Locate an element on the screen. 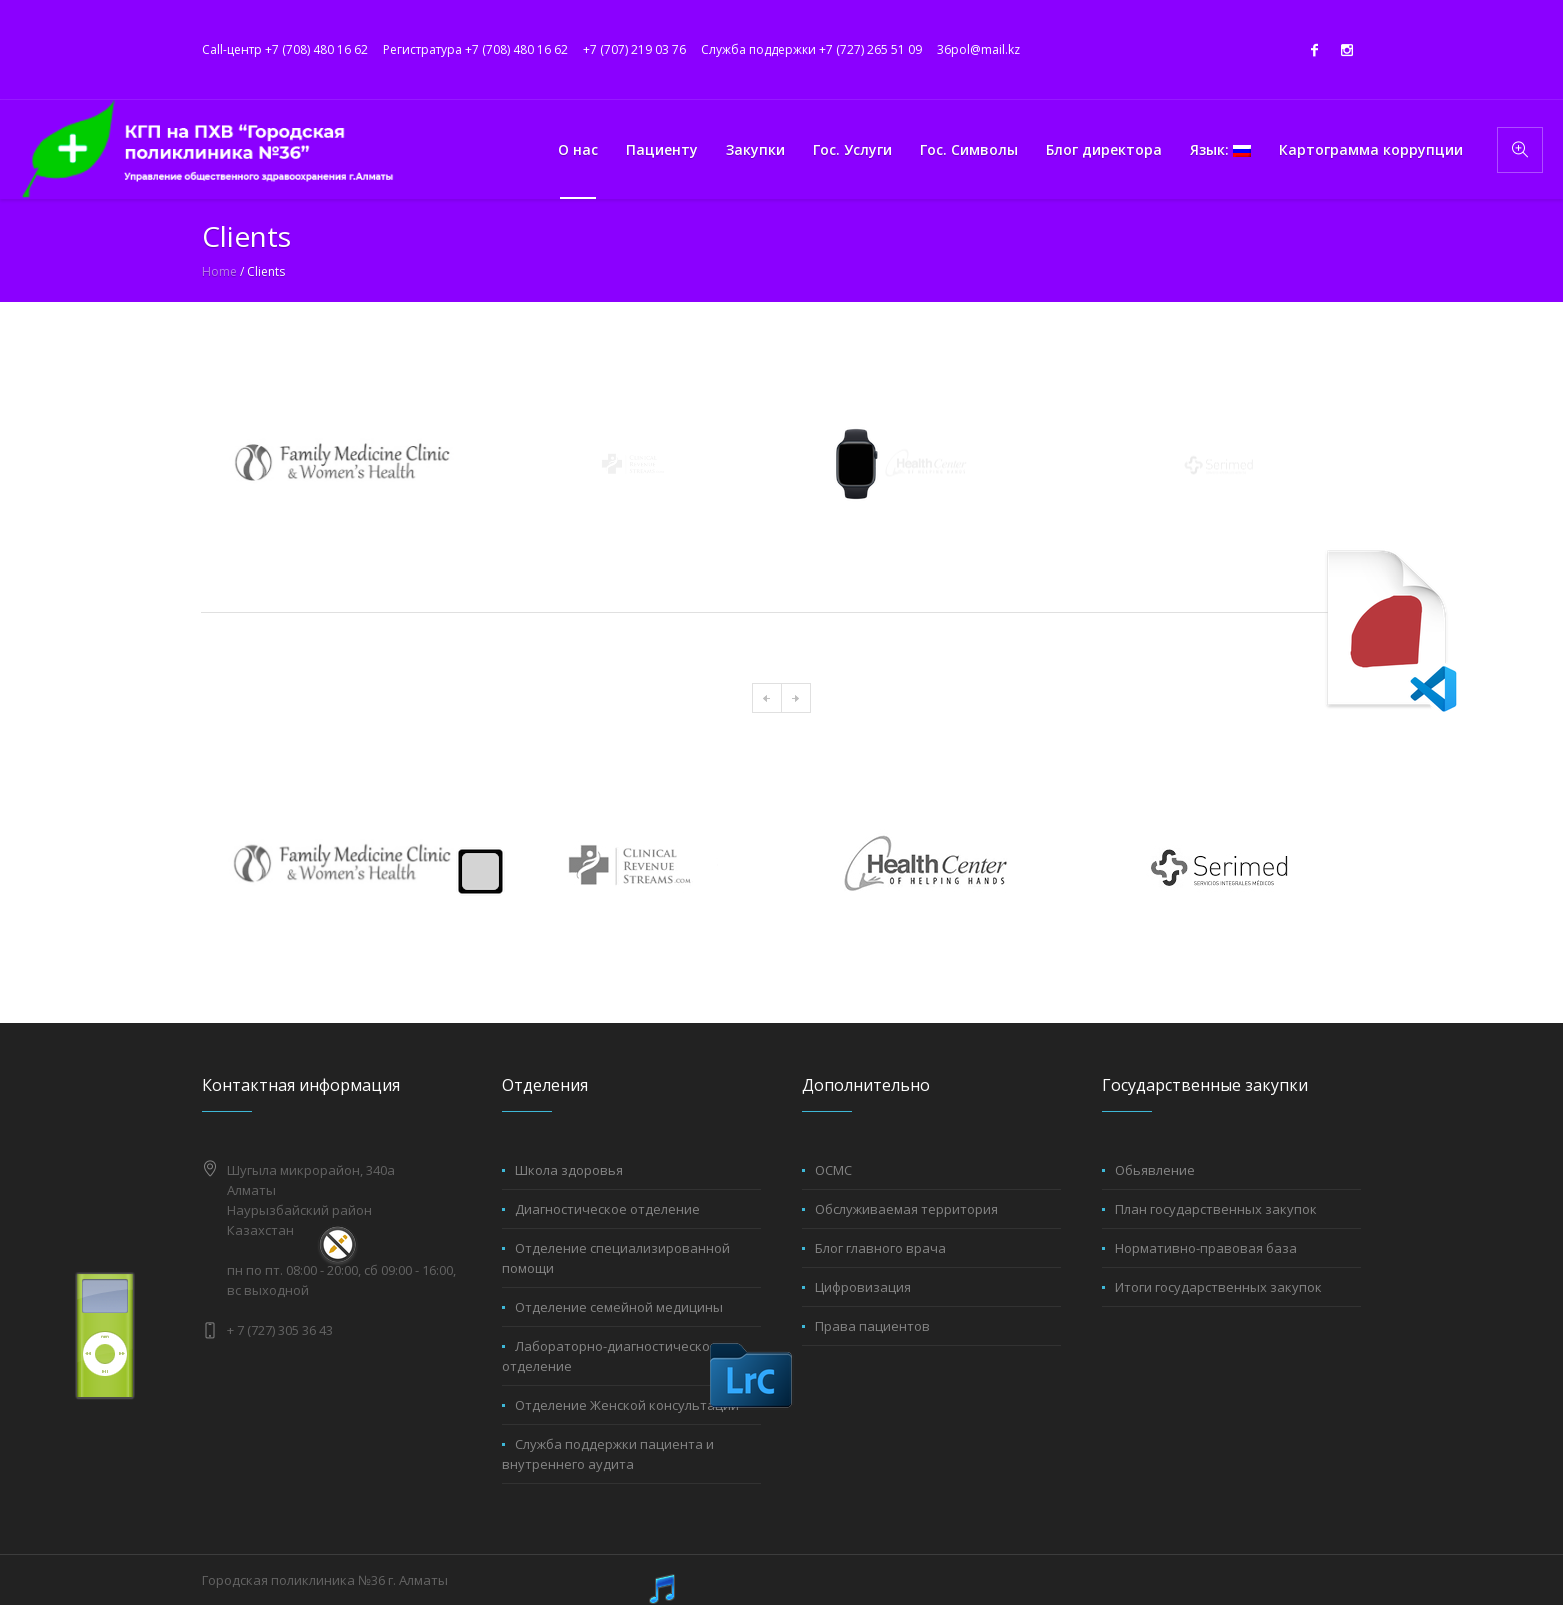  open a ruby file in visual studio code is located at coordinates (1386, 631).